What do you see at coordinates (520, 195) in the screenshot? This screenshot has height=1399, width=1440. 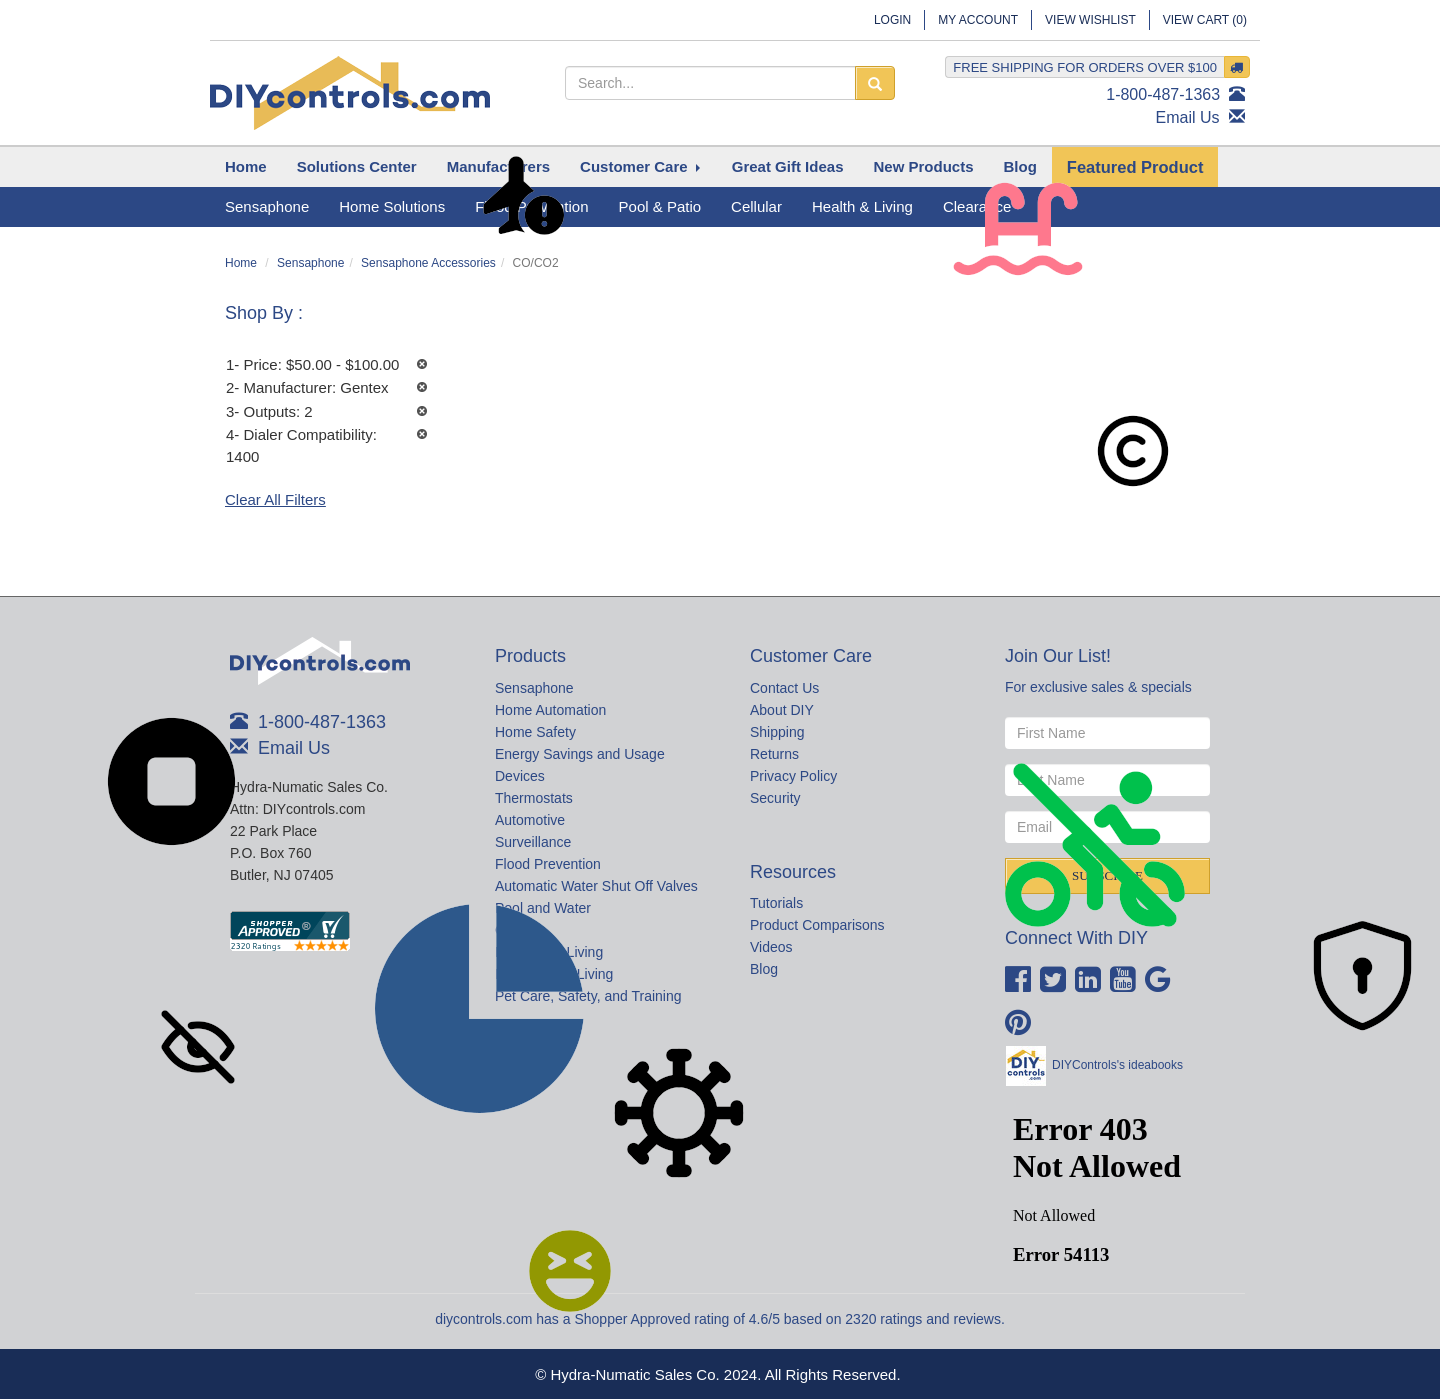 I see `flight alert or travel warning notification` at bounding box center [520, 195].